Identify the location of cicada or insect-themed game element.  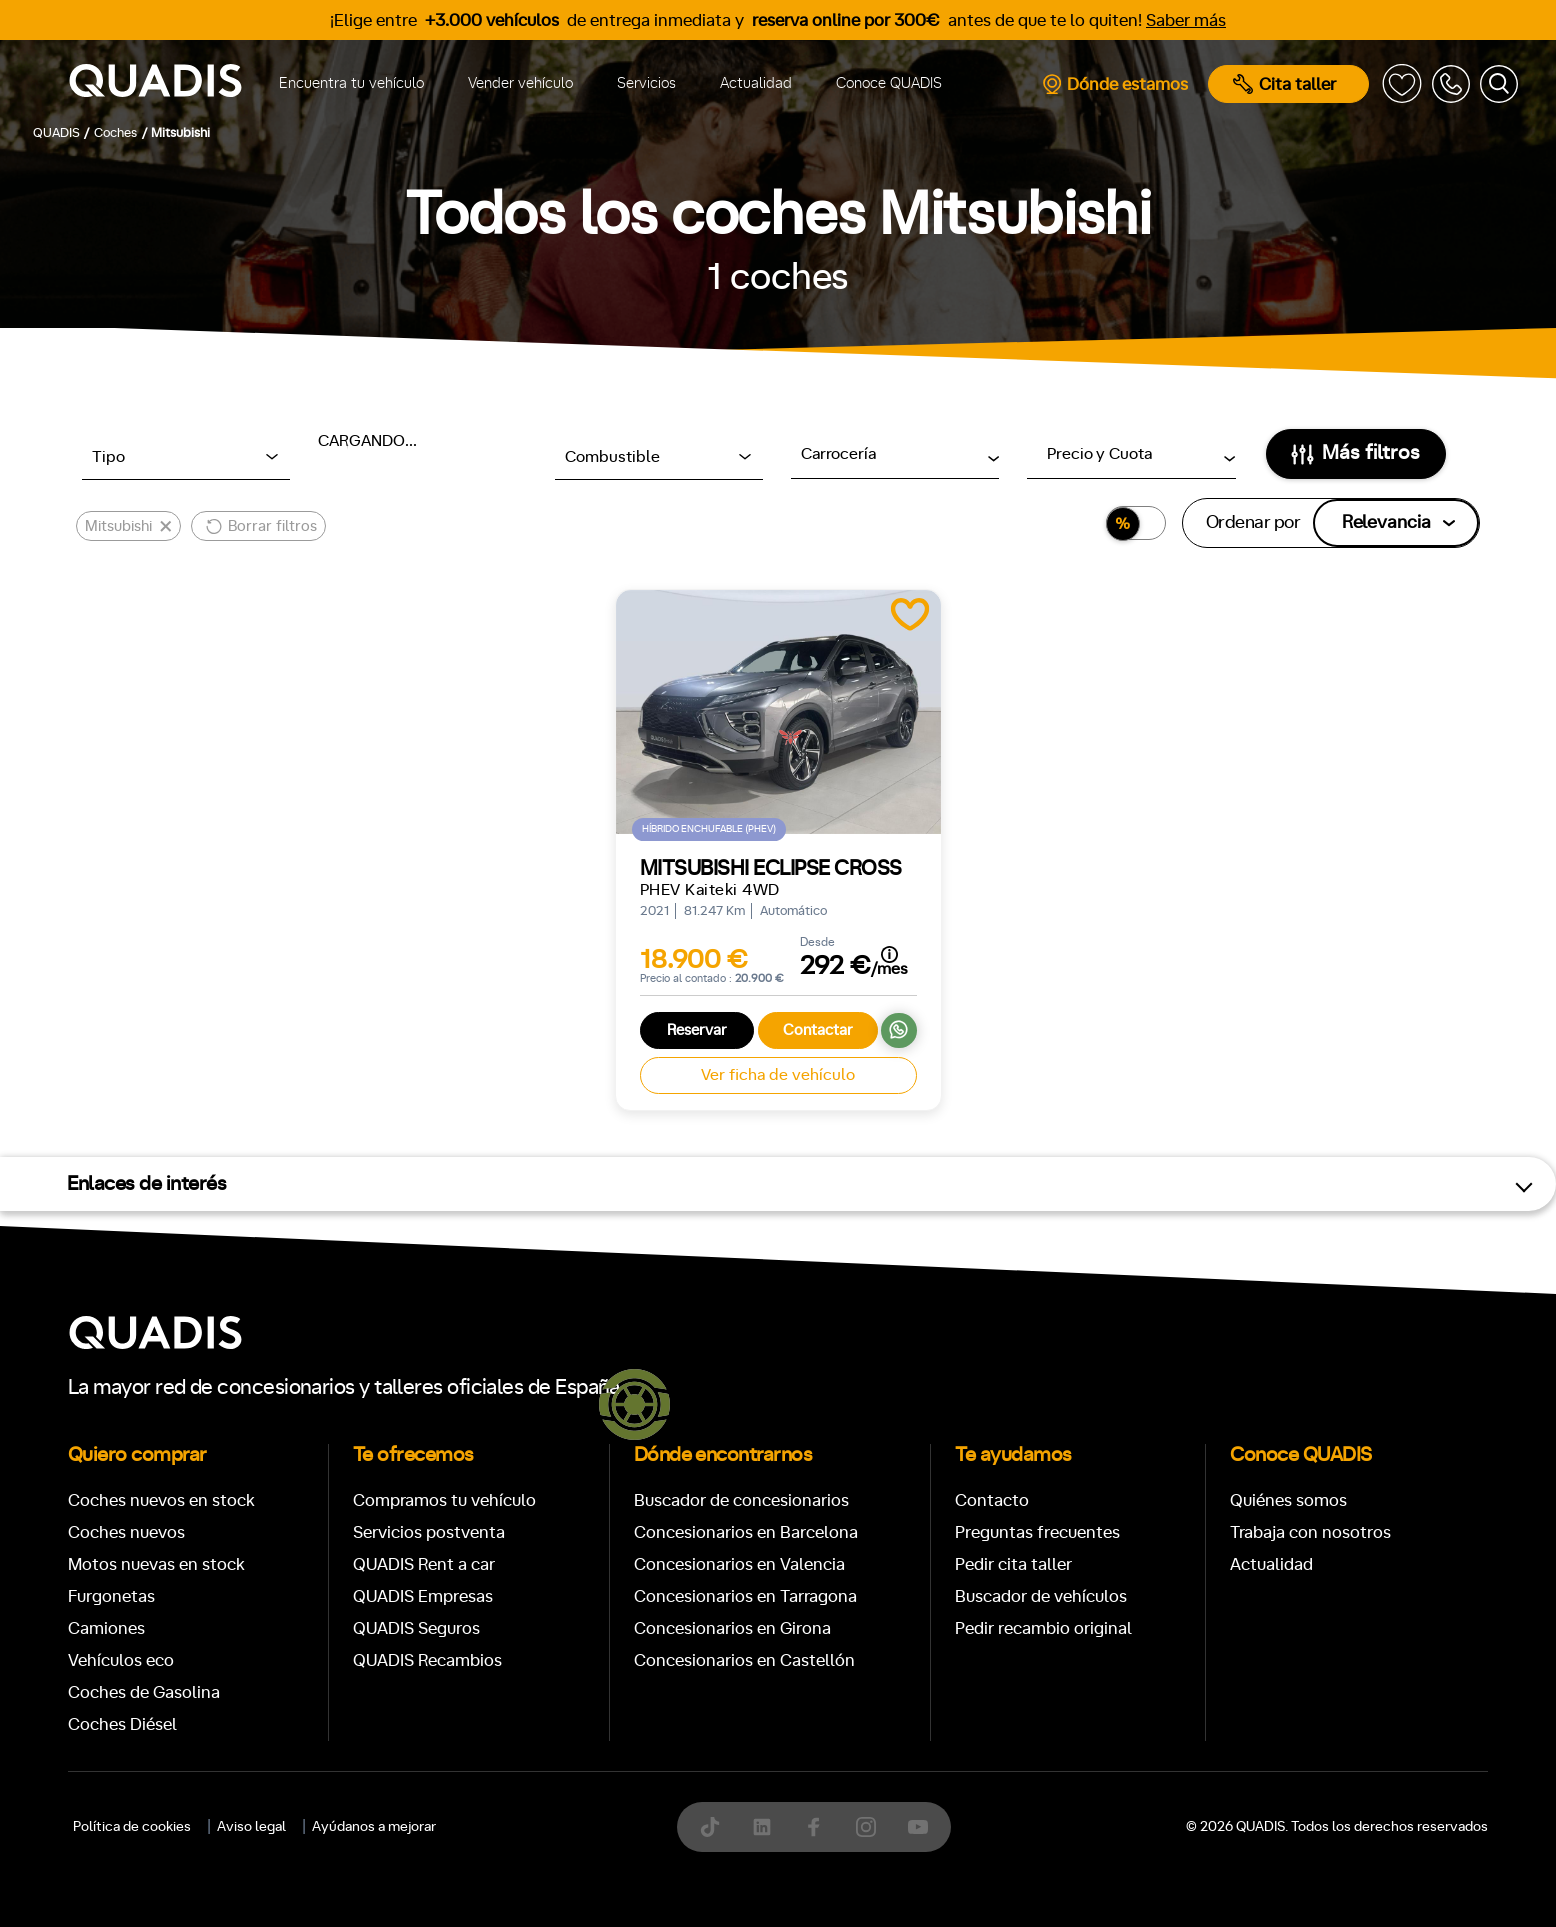
(790, 737).